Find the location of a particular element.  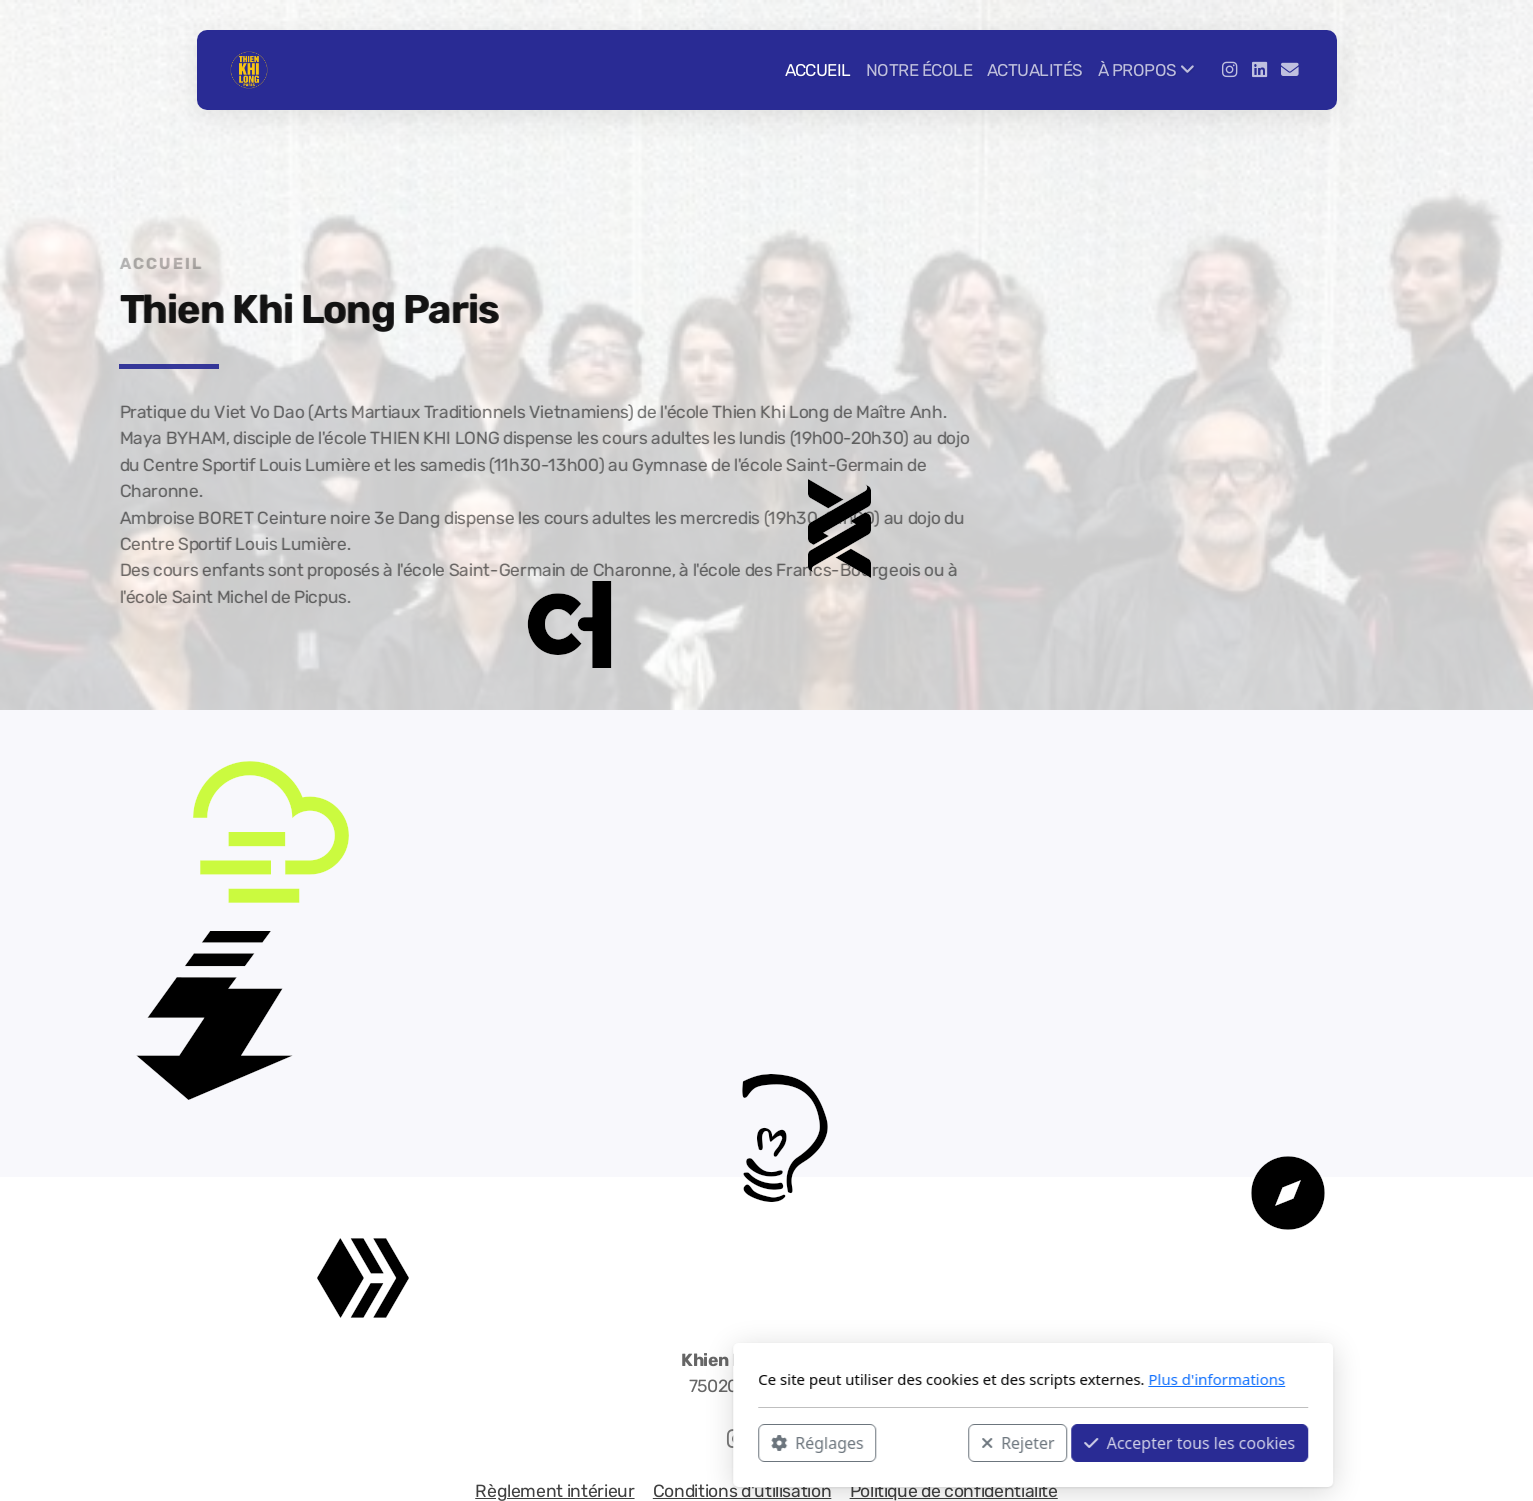

hive blockchain logo is located at coordinates (363, 1278).